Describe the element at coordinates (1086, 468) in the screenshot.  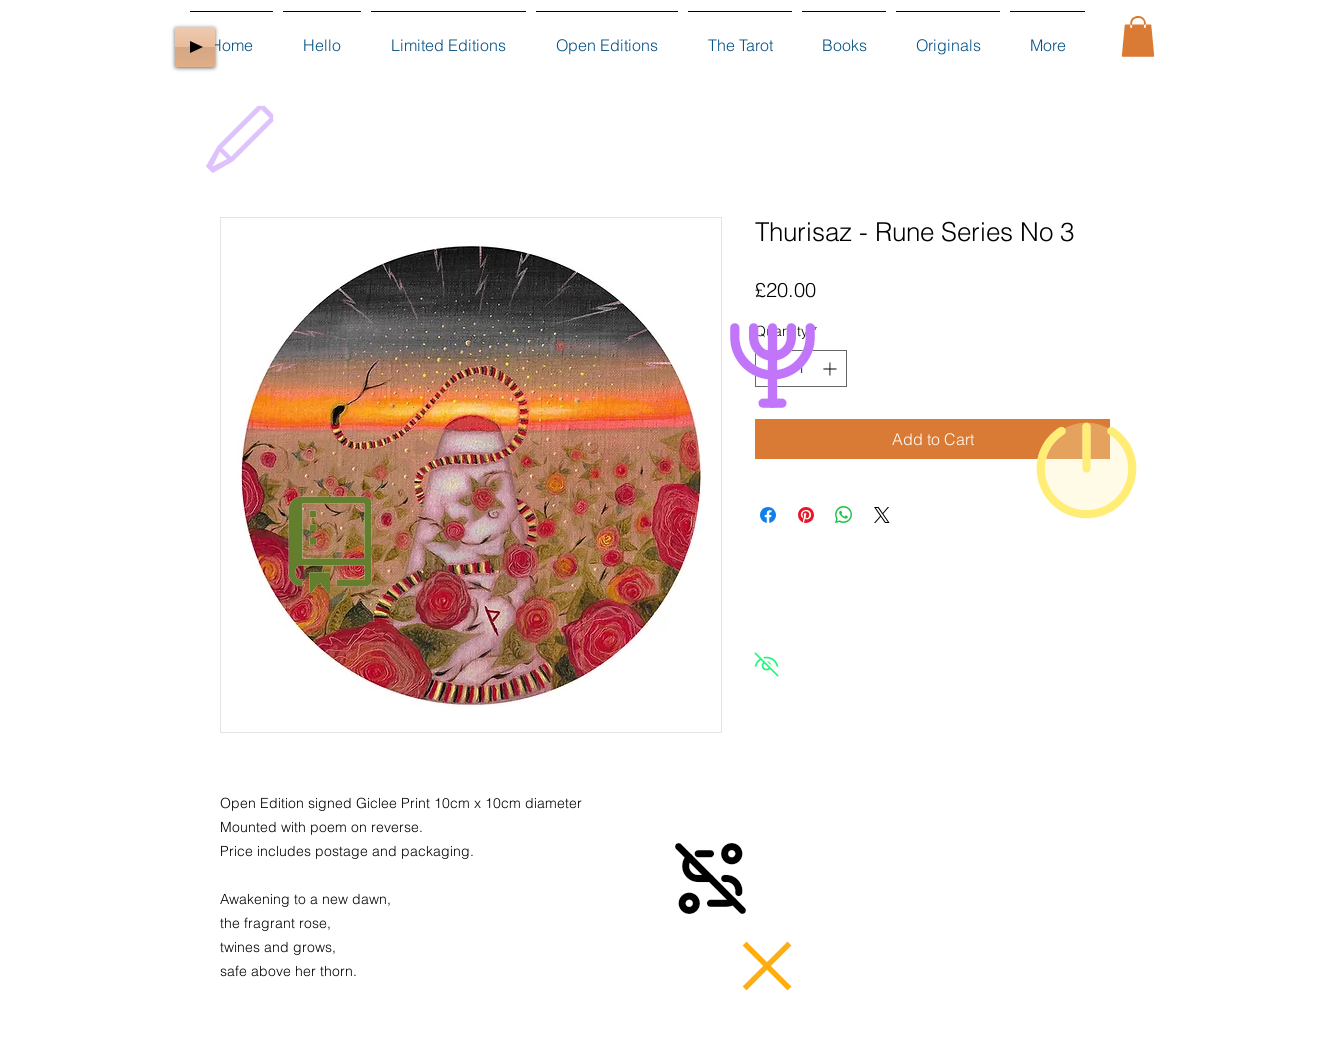
I see `turn device on or off` at that location.